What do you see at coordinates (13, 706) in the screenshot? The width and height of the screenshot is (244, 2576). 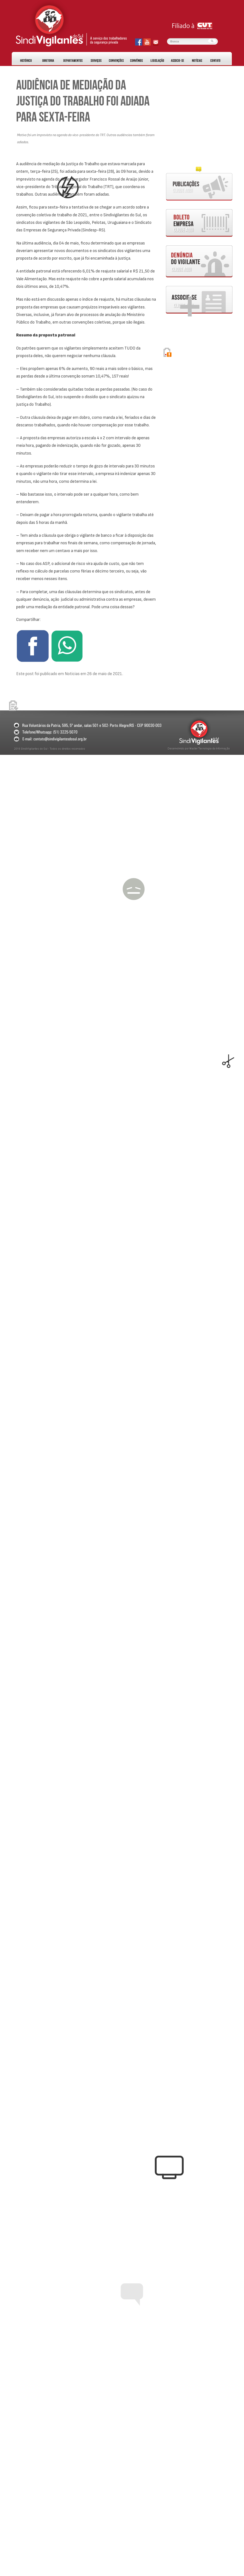 I see `battery fully charged and currently charging` at bounding box center [13, 706].